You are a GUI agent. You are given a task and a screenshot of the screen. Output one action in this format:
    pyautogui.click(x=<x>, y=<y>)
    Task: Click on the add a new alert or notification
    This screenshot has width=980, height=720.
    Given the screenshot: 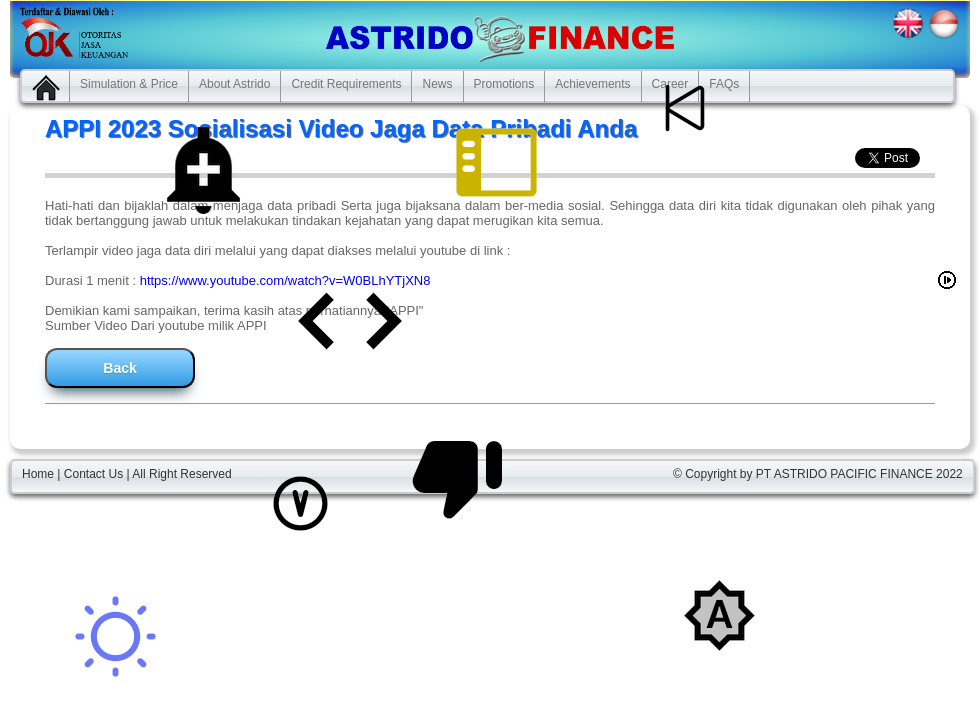 What is the action you would take?
    pyautogui.click(x=203, y=169)
    